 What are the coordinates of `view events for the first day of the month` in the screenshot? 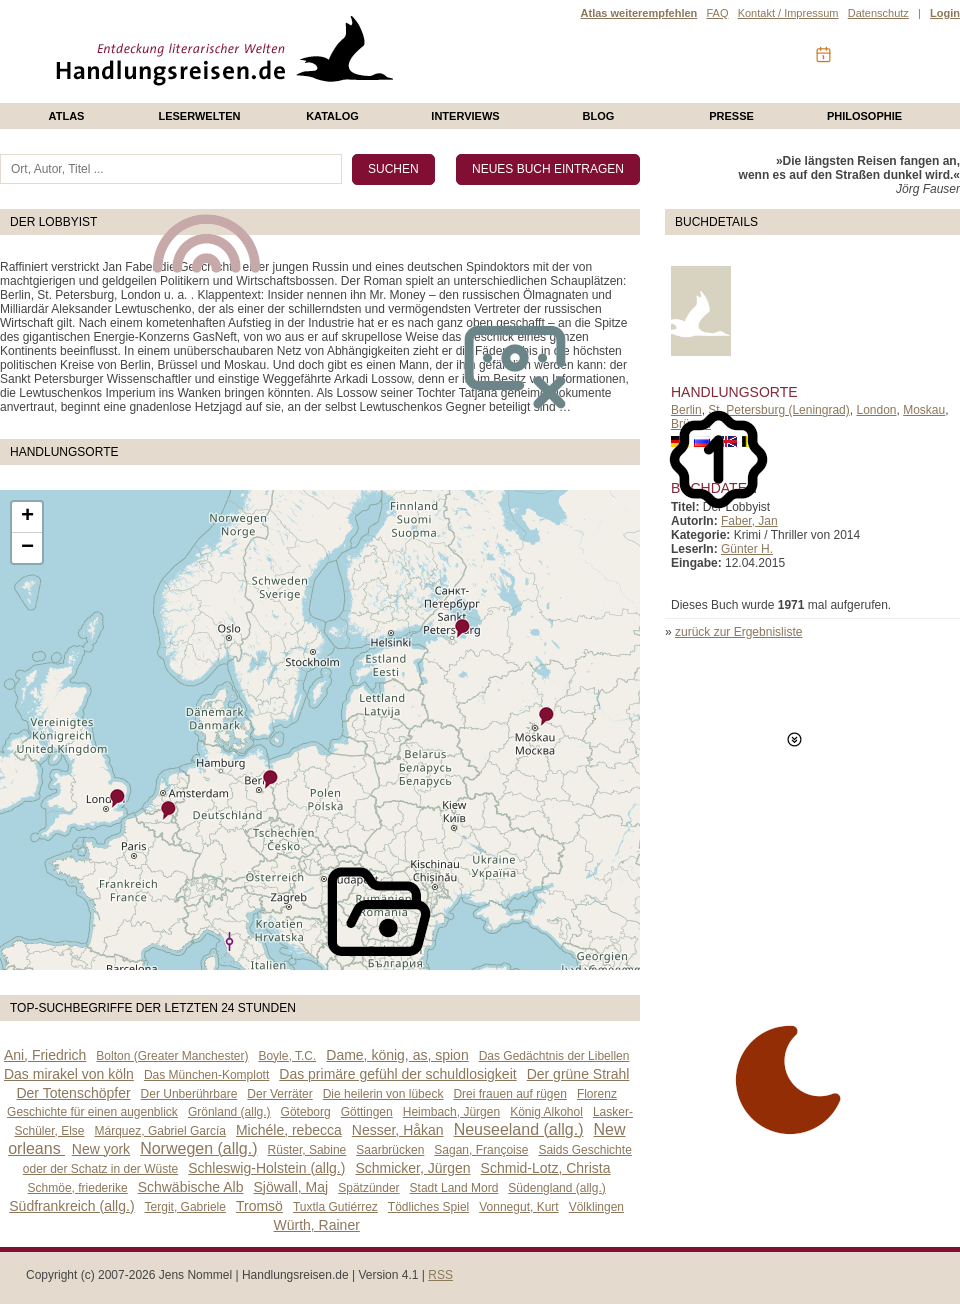 It's located at (823, 54).